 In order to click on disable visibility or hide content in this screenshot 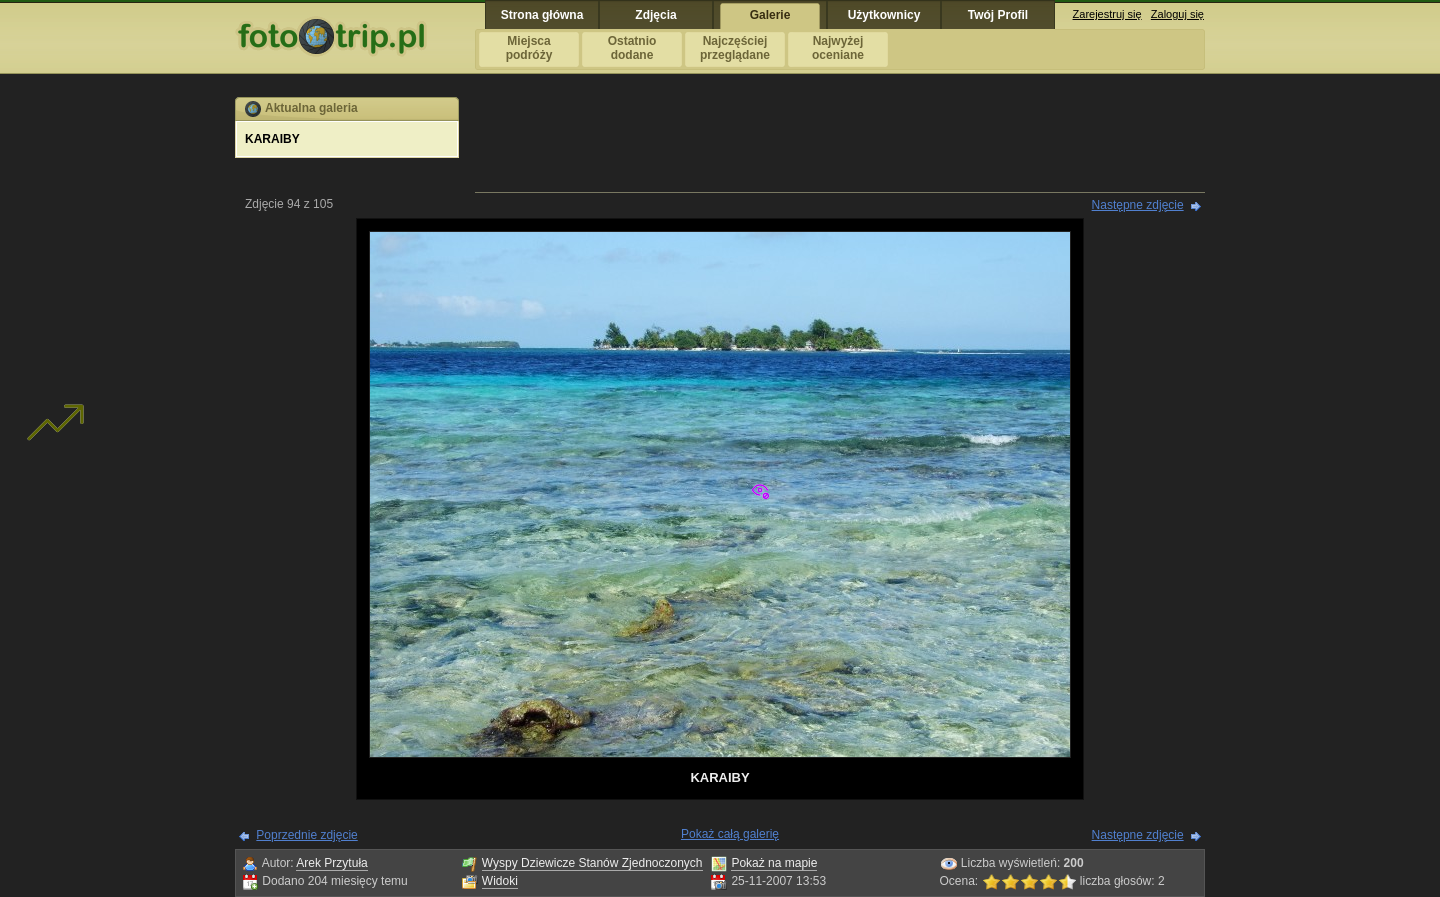, I will do `click(760, 490)`.